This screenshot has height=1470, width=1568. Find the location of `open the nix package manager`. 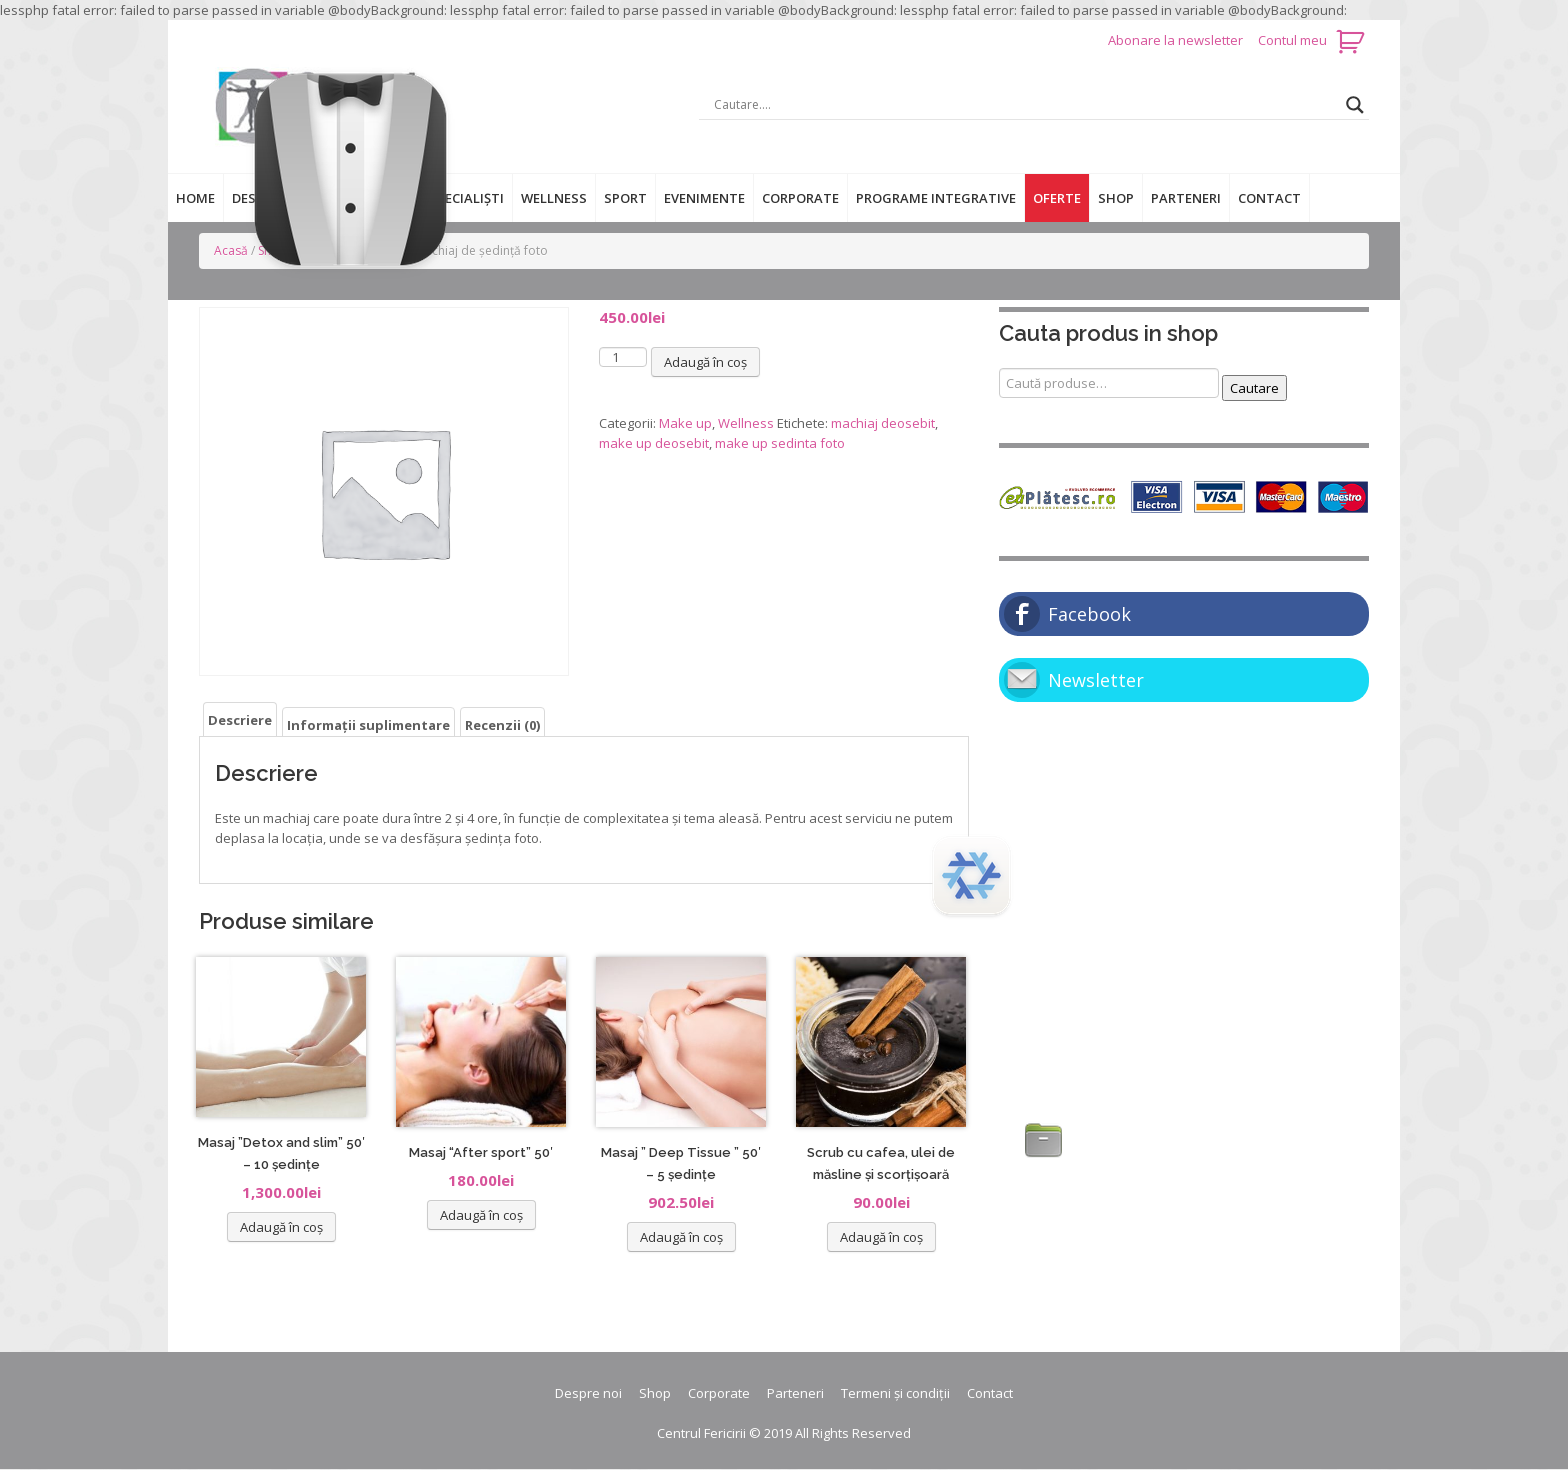

open the nix package manager is located at coordinates (971, 875).